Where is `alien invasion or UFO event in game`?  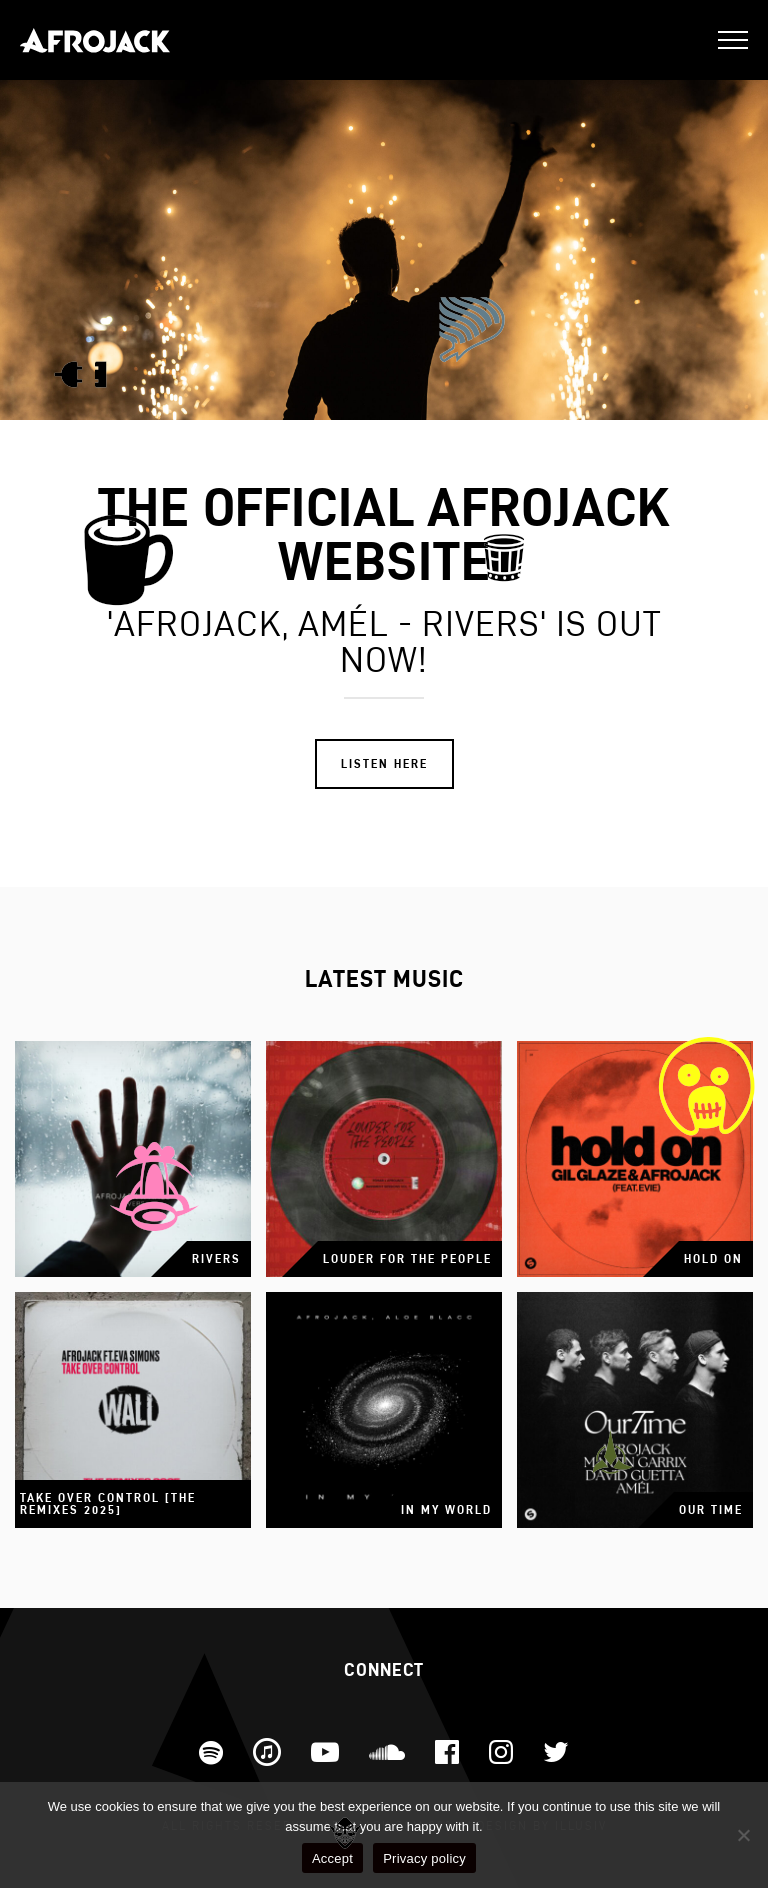
alien invasion or UFO event in game is located at coordinates (154, 1186).